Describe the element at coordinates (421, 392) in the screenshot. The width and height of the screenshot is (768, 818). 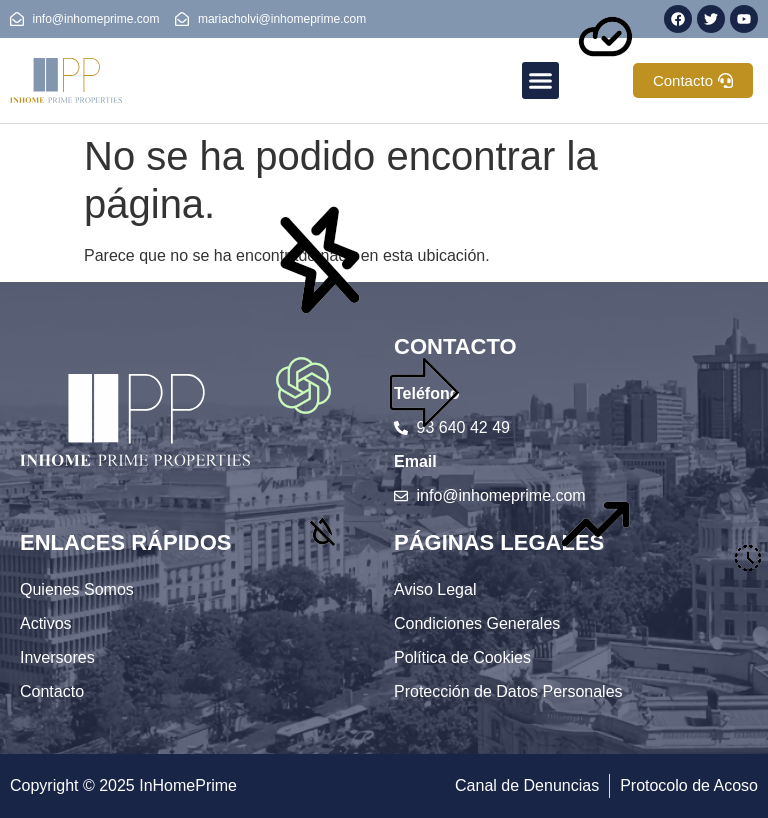
I see `go forward or proceed to the next step` at that location.